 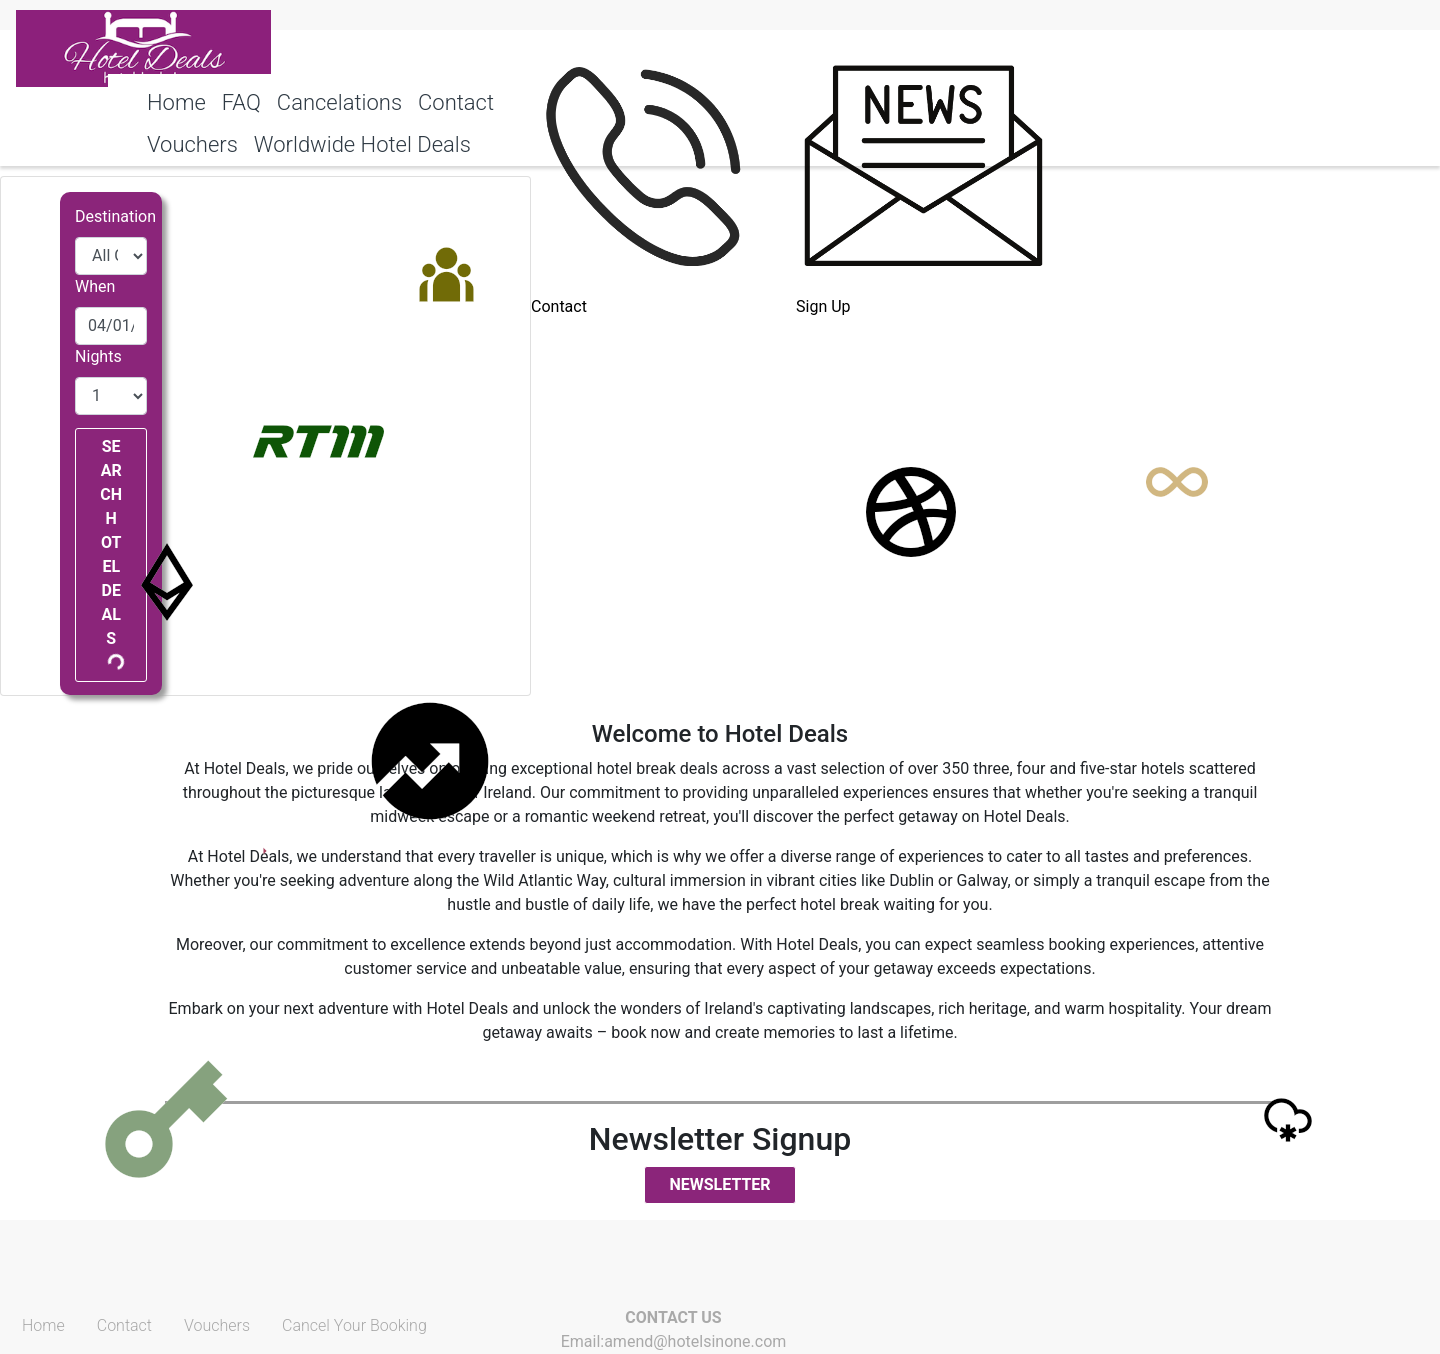 What do you see at coordinates (167, 582) in the screenshot?
I see `view ethereum wallet balance` at bounding box center [167, 582].